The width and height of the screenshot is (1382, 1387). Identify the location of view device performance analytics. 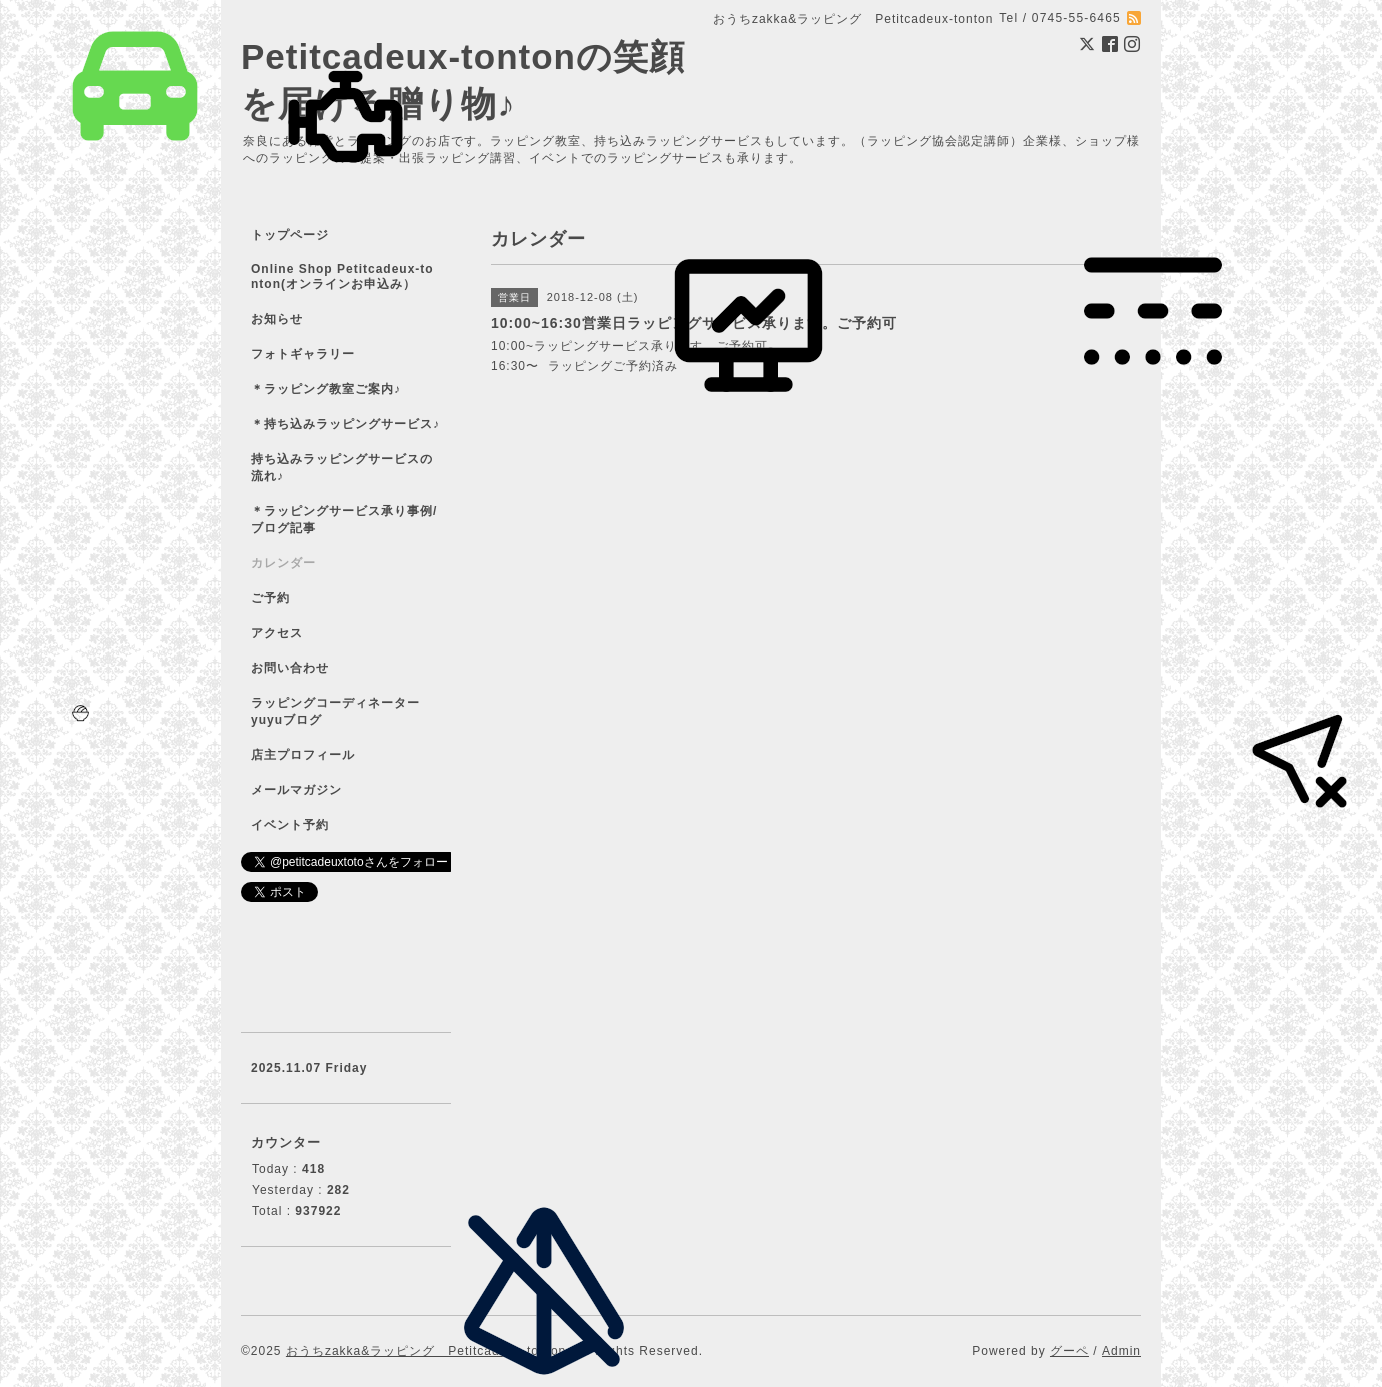
(748, 325).